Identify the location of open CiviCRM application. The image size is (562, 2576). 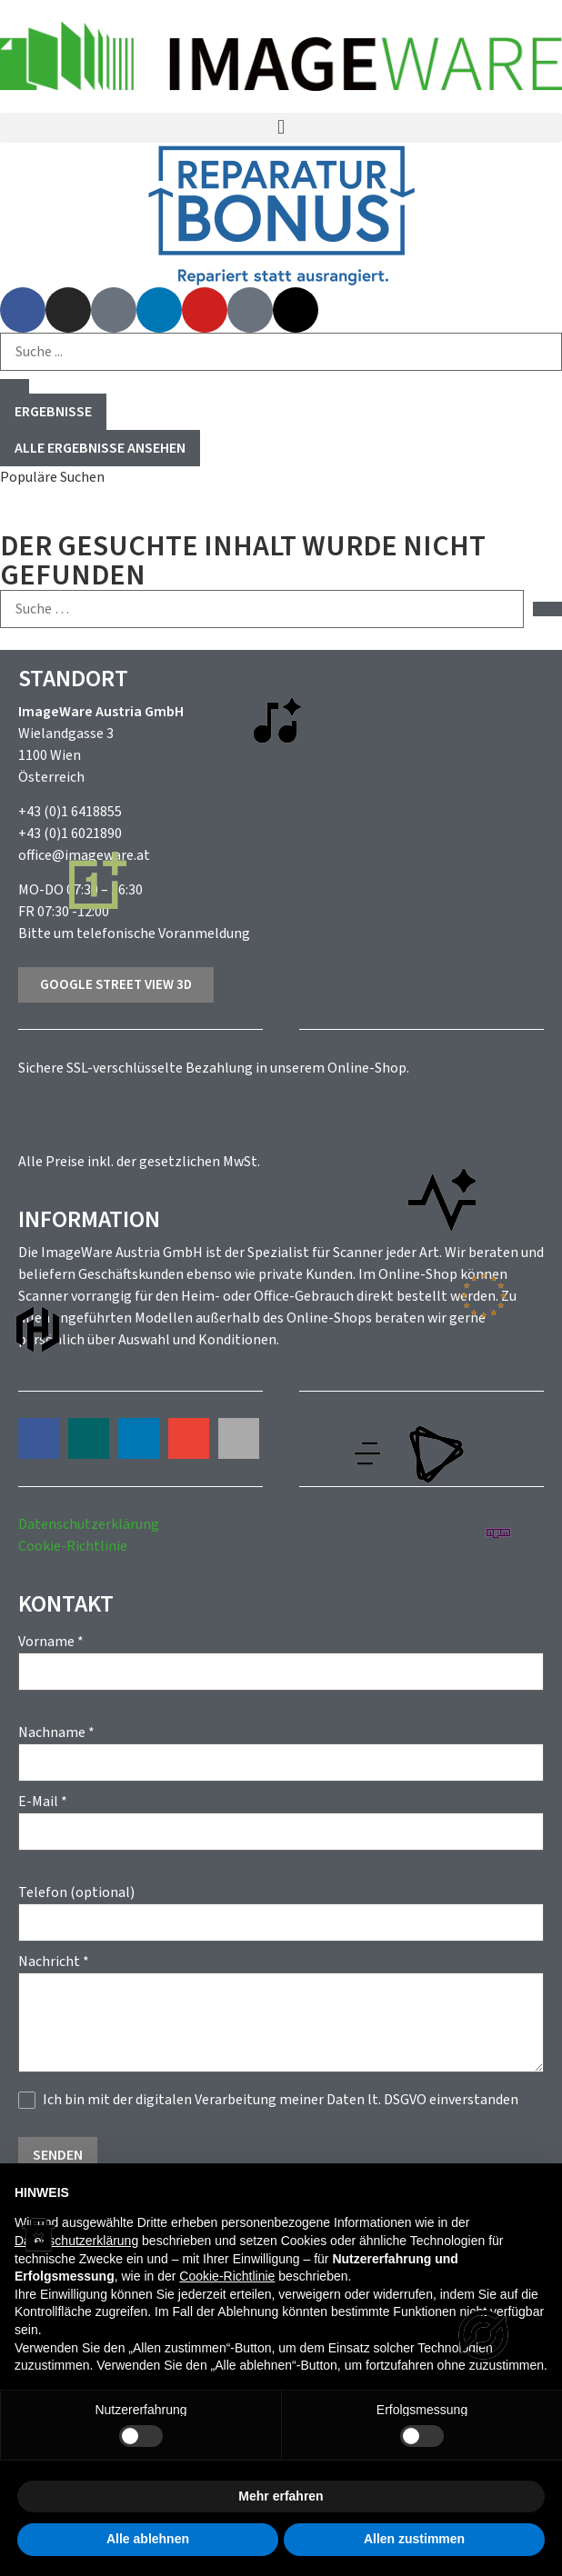
(437, 1454).